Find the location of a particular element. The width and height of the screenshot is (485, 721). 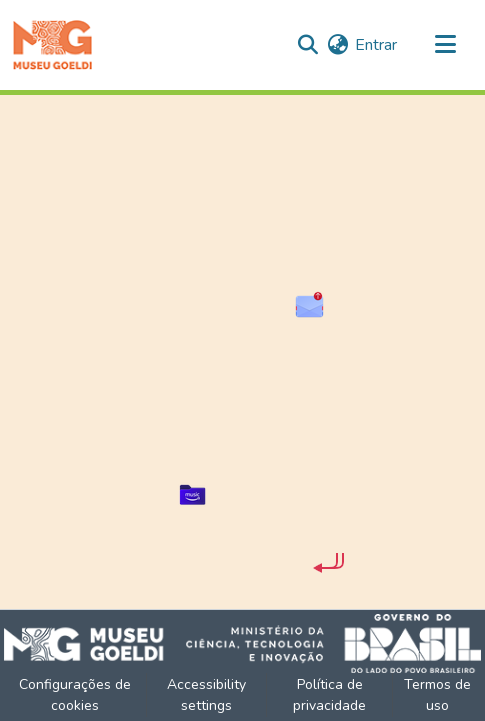

open folder containing amazon music files is located at coordinates (192, 495).